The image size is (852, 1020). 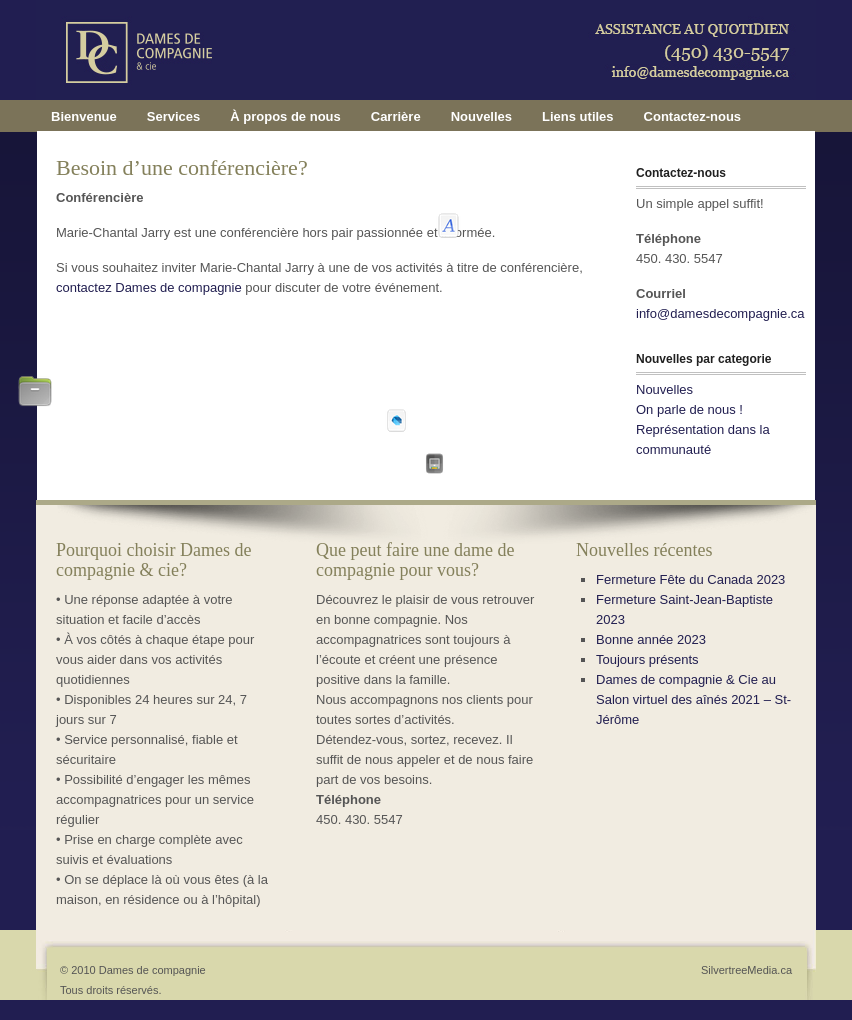 What do you see at coordinates (396, 420) in the screenshot?
I see `a dart programming language source file` at bounding box center [396, 420].